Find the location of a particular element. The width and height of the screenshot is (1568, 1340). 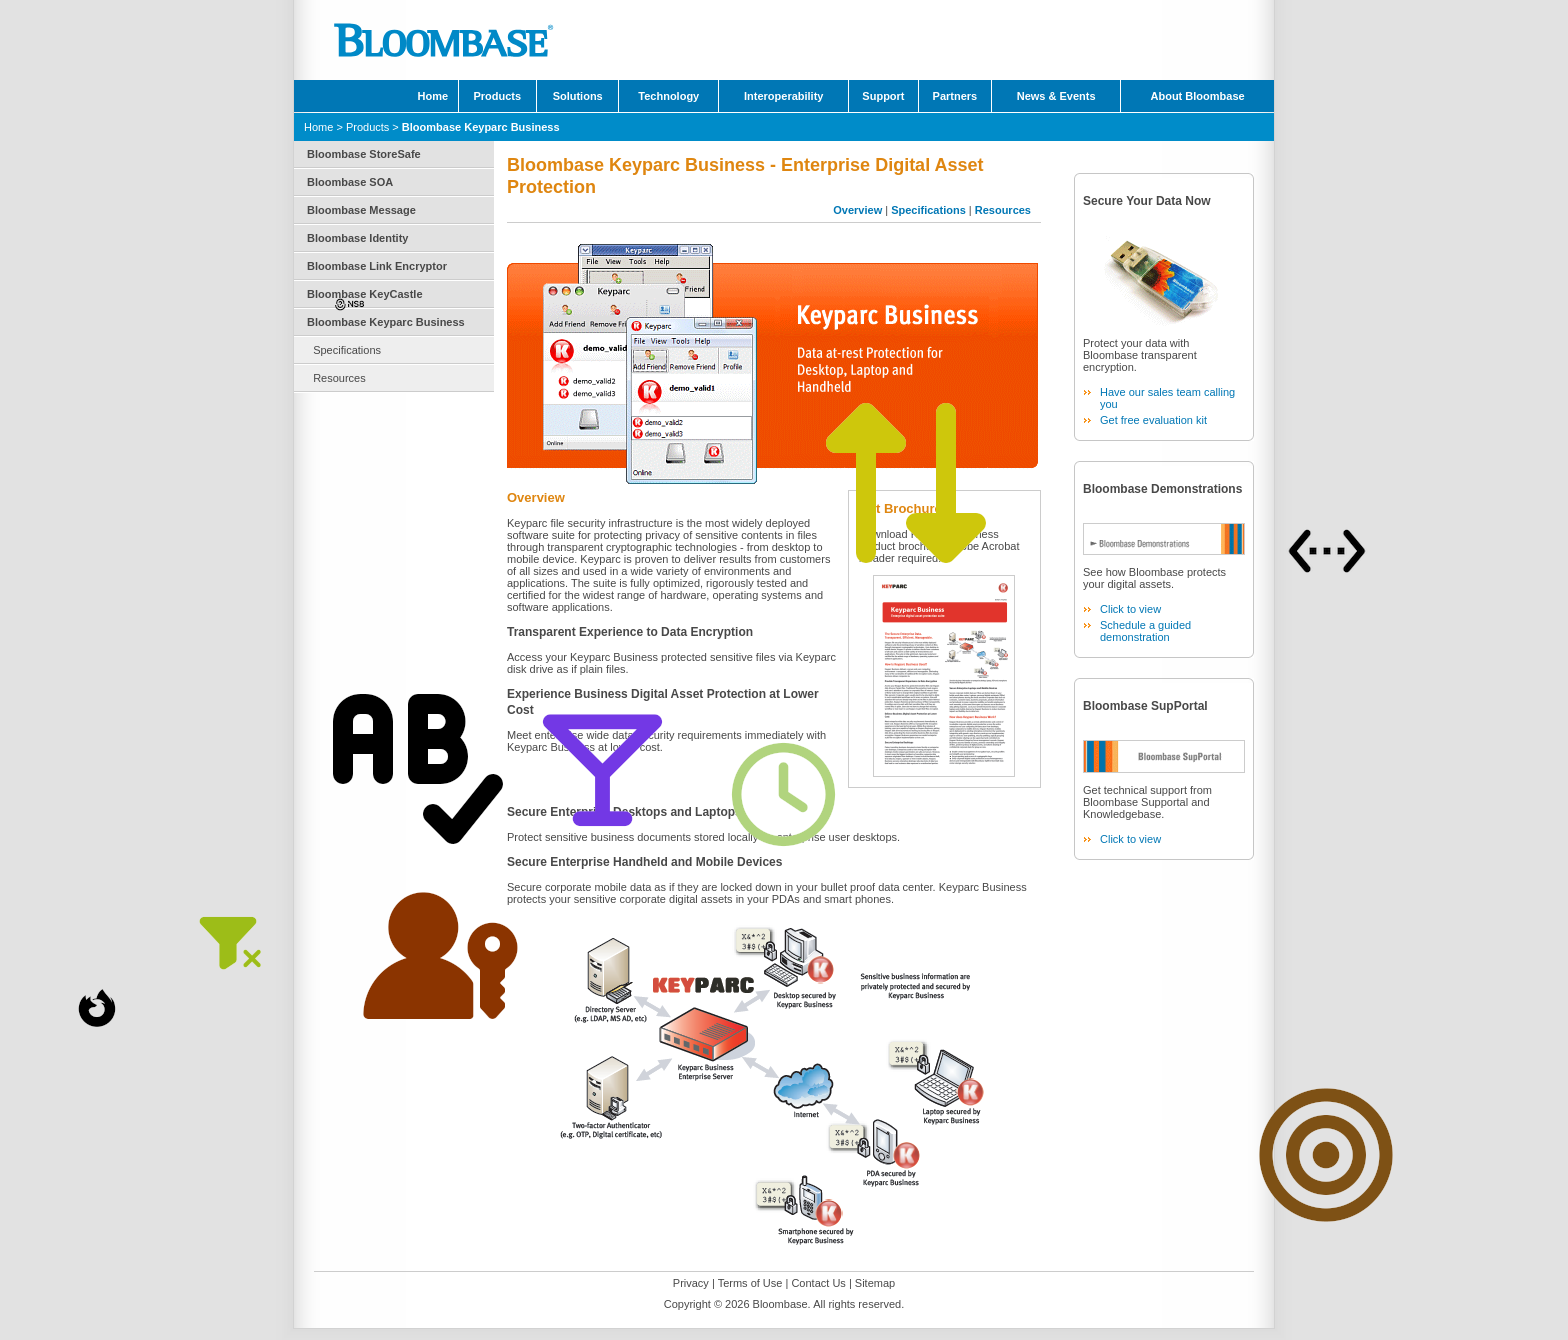

manage passkey authentication for your account is located at coordinates (440, 959).